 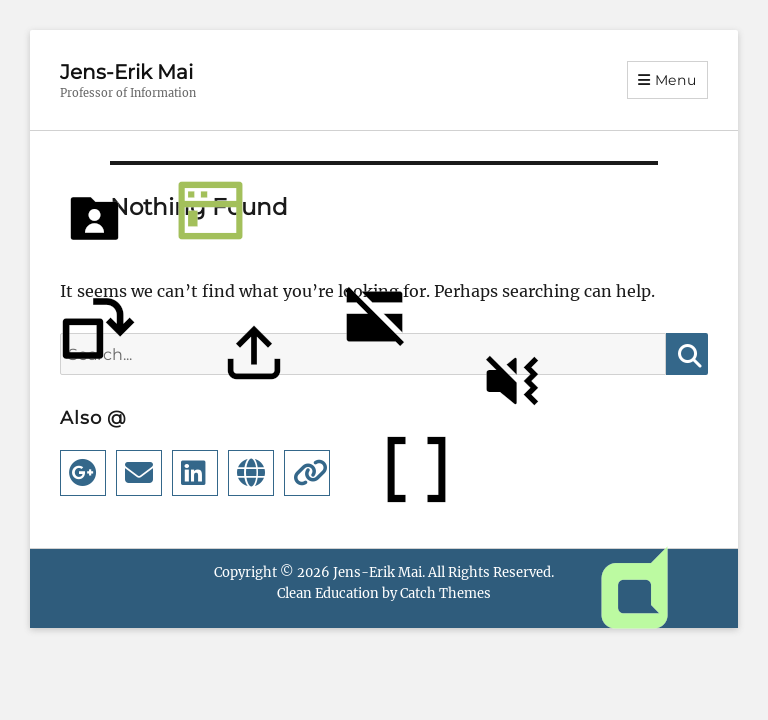 I want to click on access your personal files folder, so click(x=94, y=218).